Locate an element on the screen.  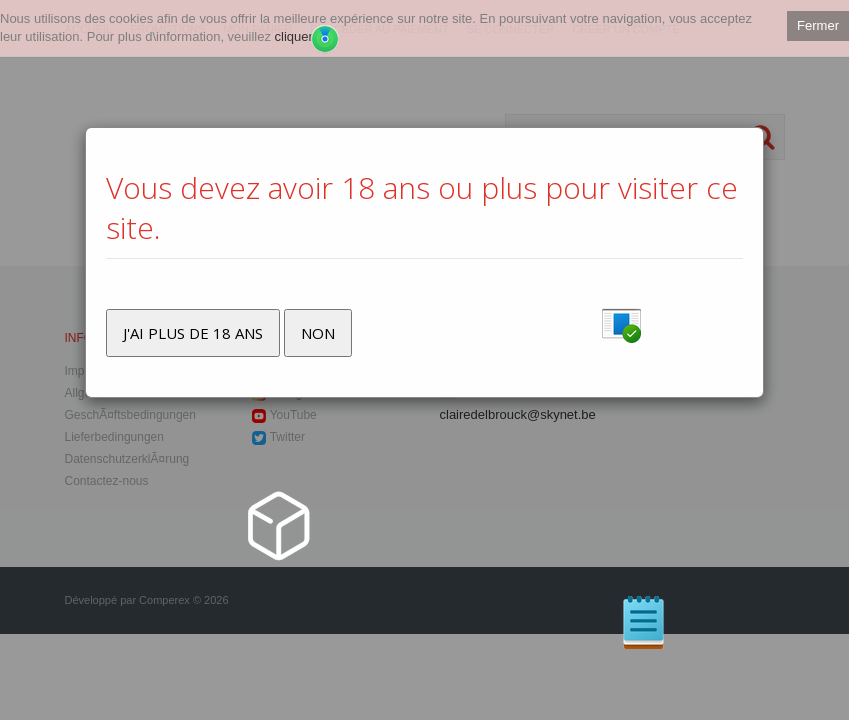
open 3D Viewer app is located at coordinates (279, 526).